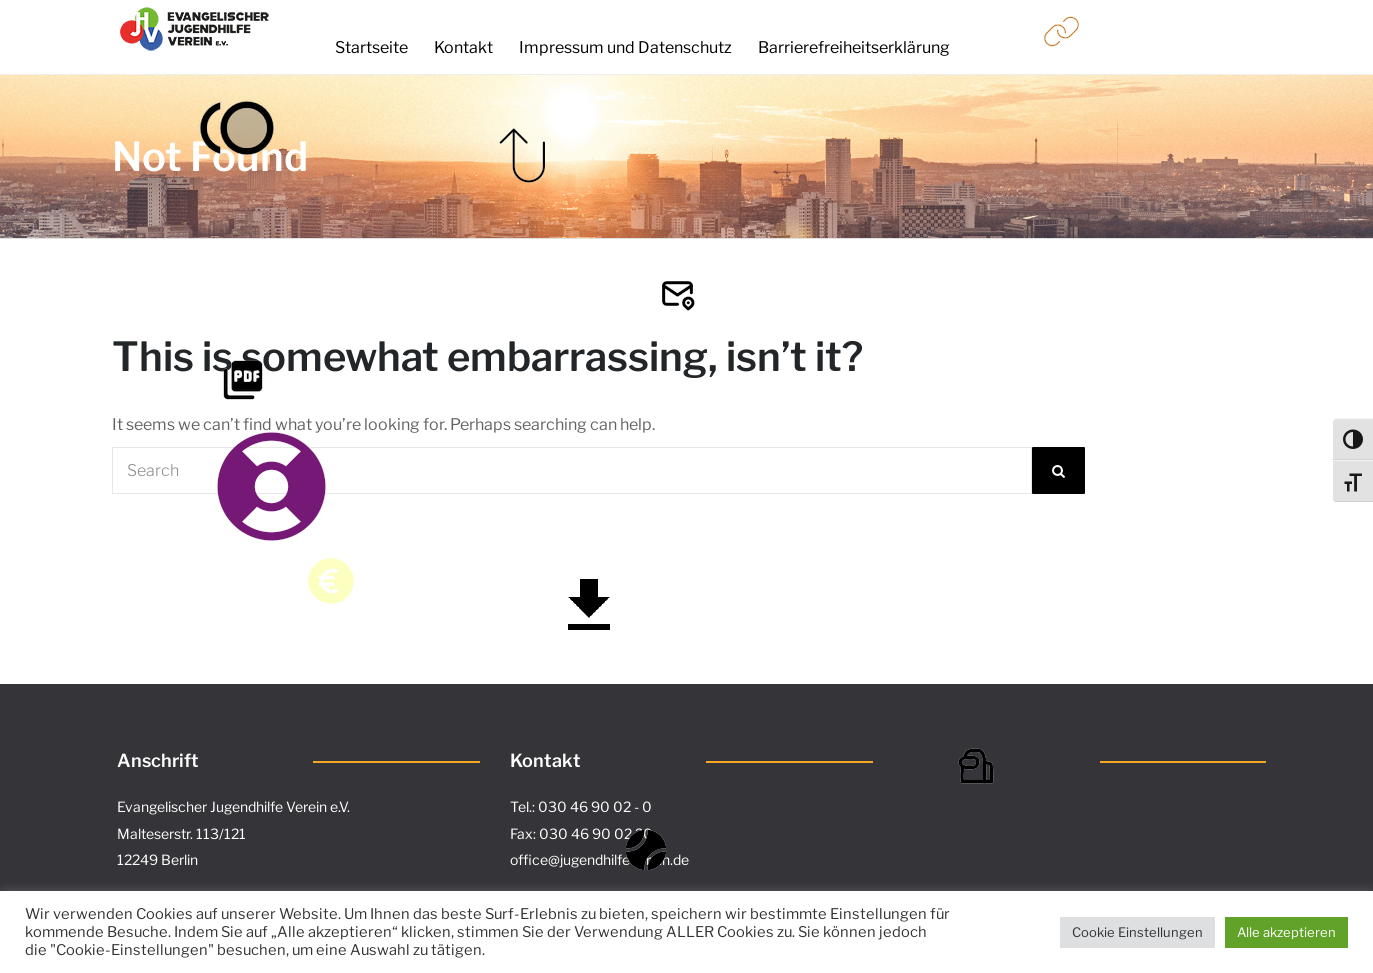  Describe the element at coordinates (331, 581) in the screenshot. I see `view price or amount in euros` at that location.